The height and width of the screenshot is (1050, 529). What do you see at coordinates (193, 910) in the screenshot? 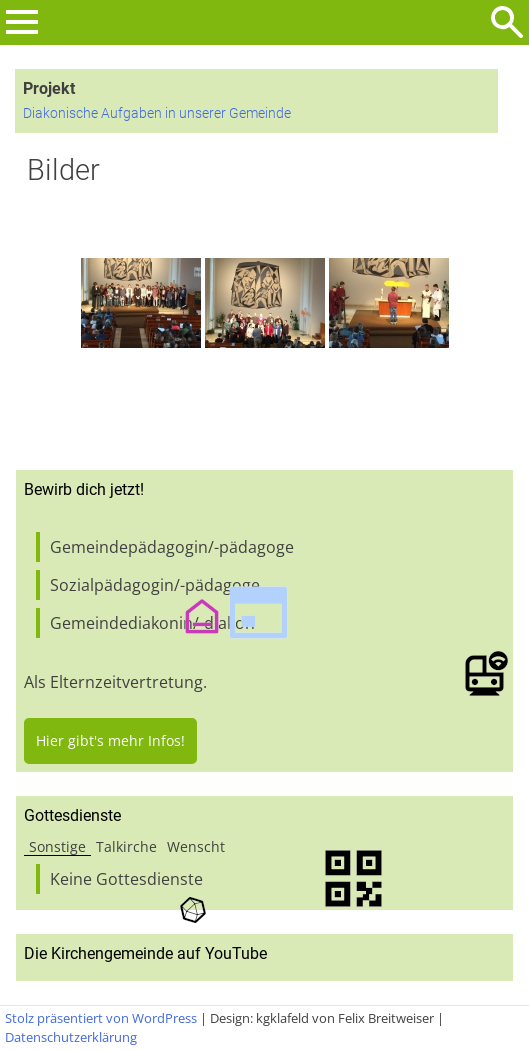
I see `influxdb time-series database logo` at bounding box center [193, 910].